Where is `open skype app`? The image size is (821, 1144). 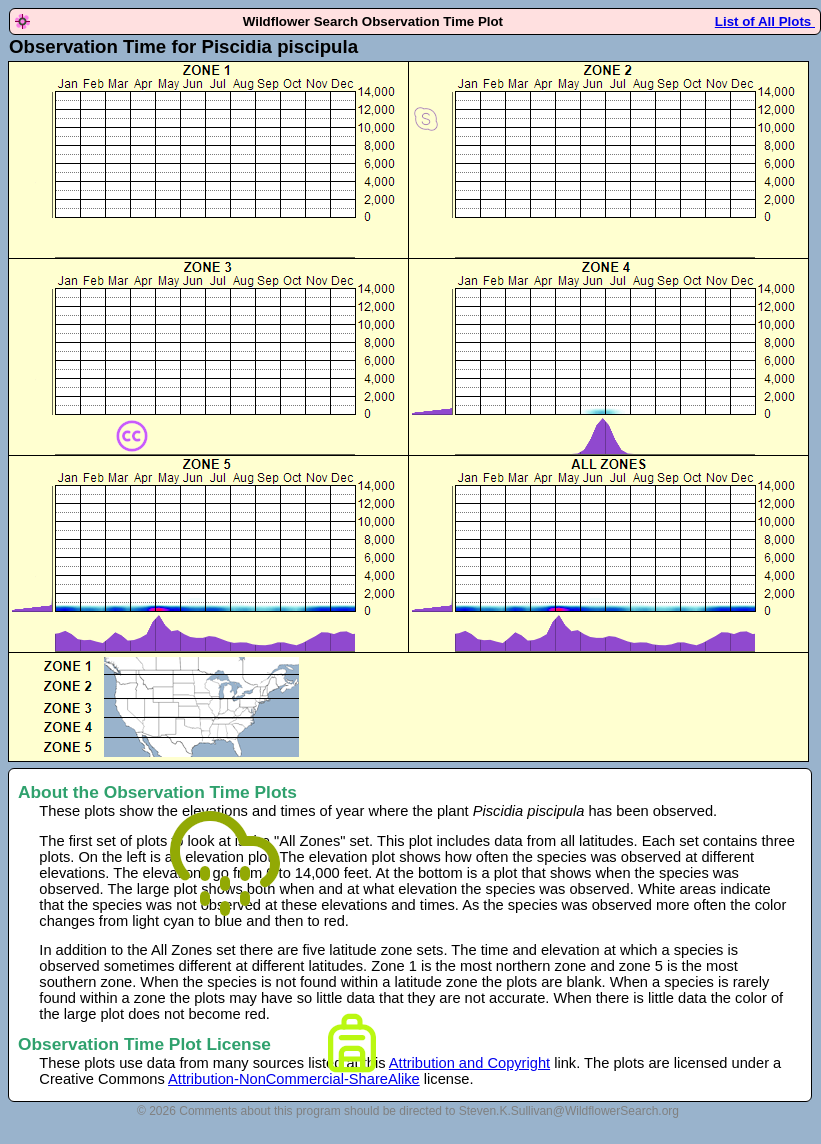 open skype app is located at coordinates (426, 119).